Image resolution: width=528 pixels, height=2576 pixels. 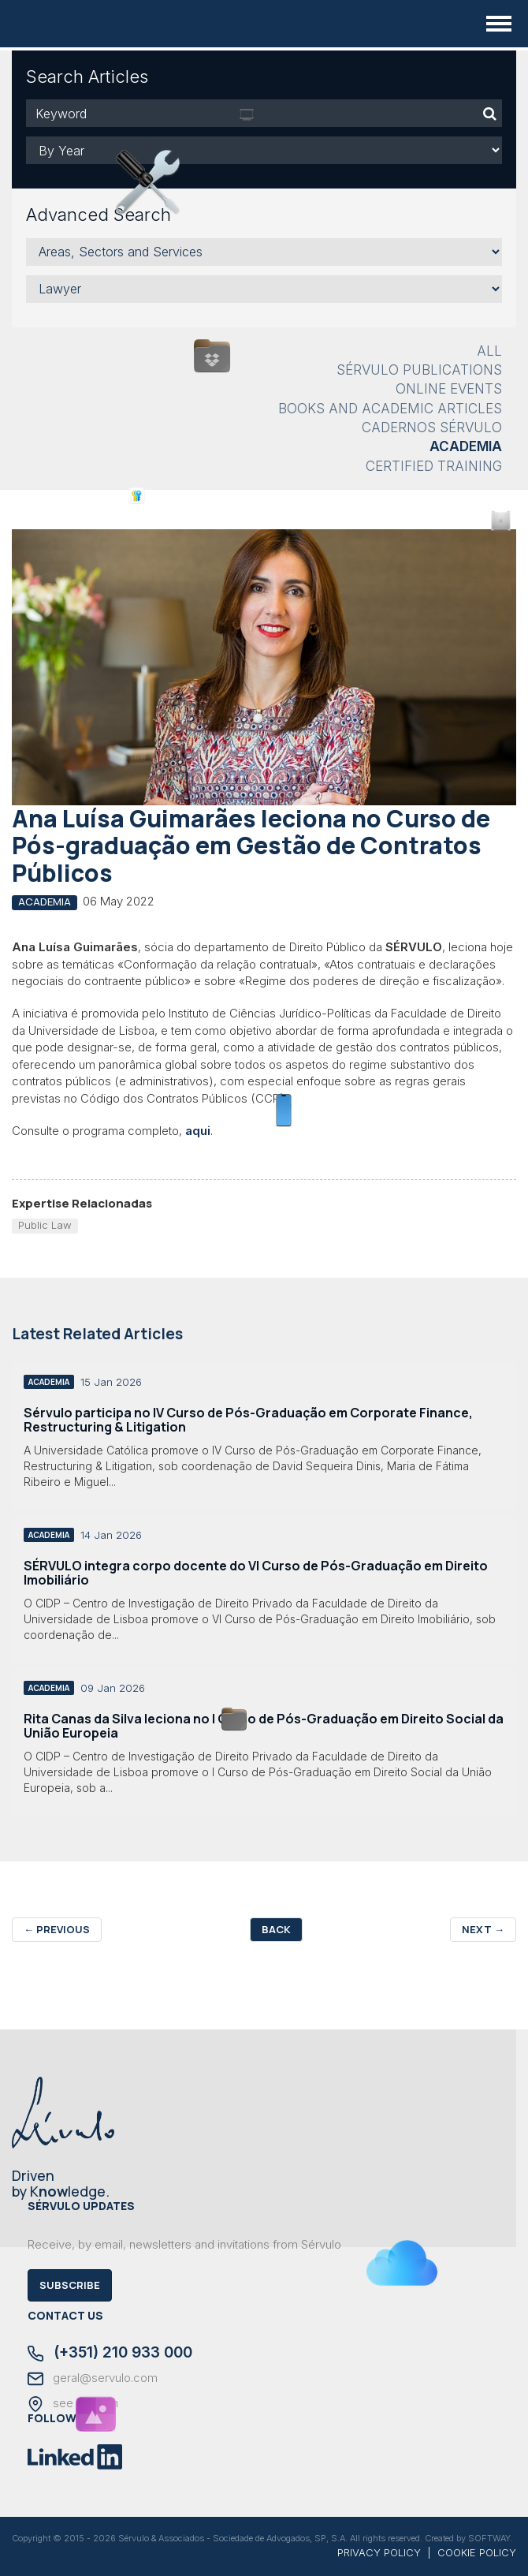 What do you see at coordinates (247, 114) in the screenshot?
I see `open tv or display settings` at bounding box center [247, 114].